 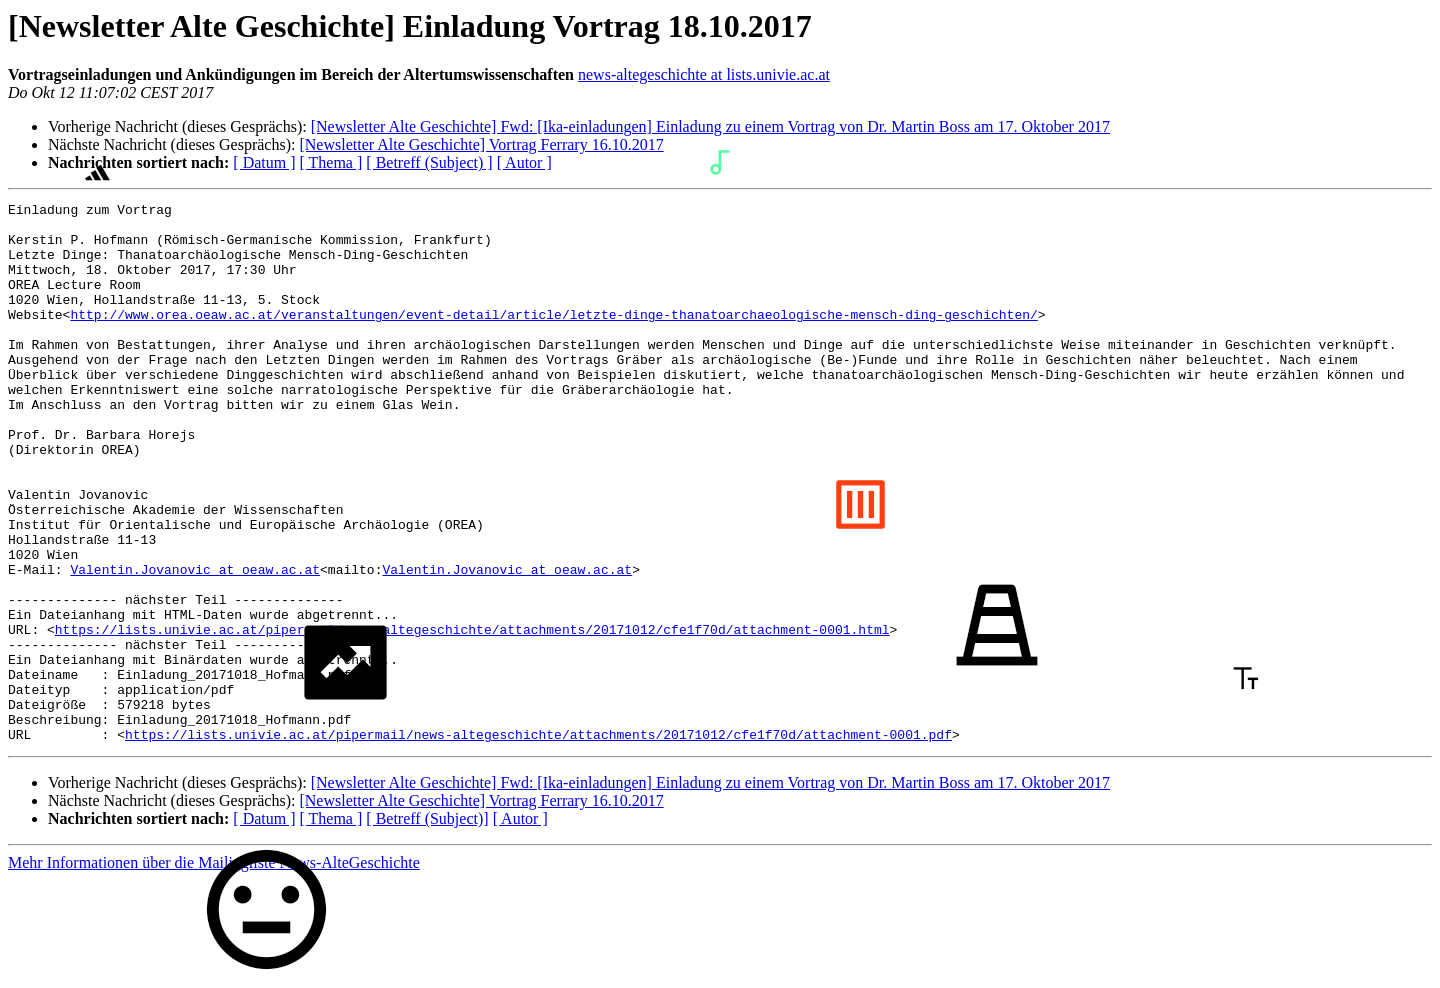 I want to click on switch to vertical column layout, so click(x=860, y=504).